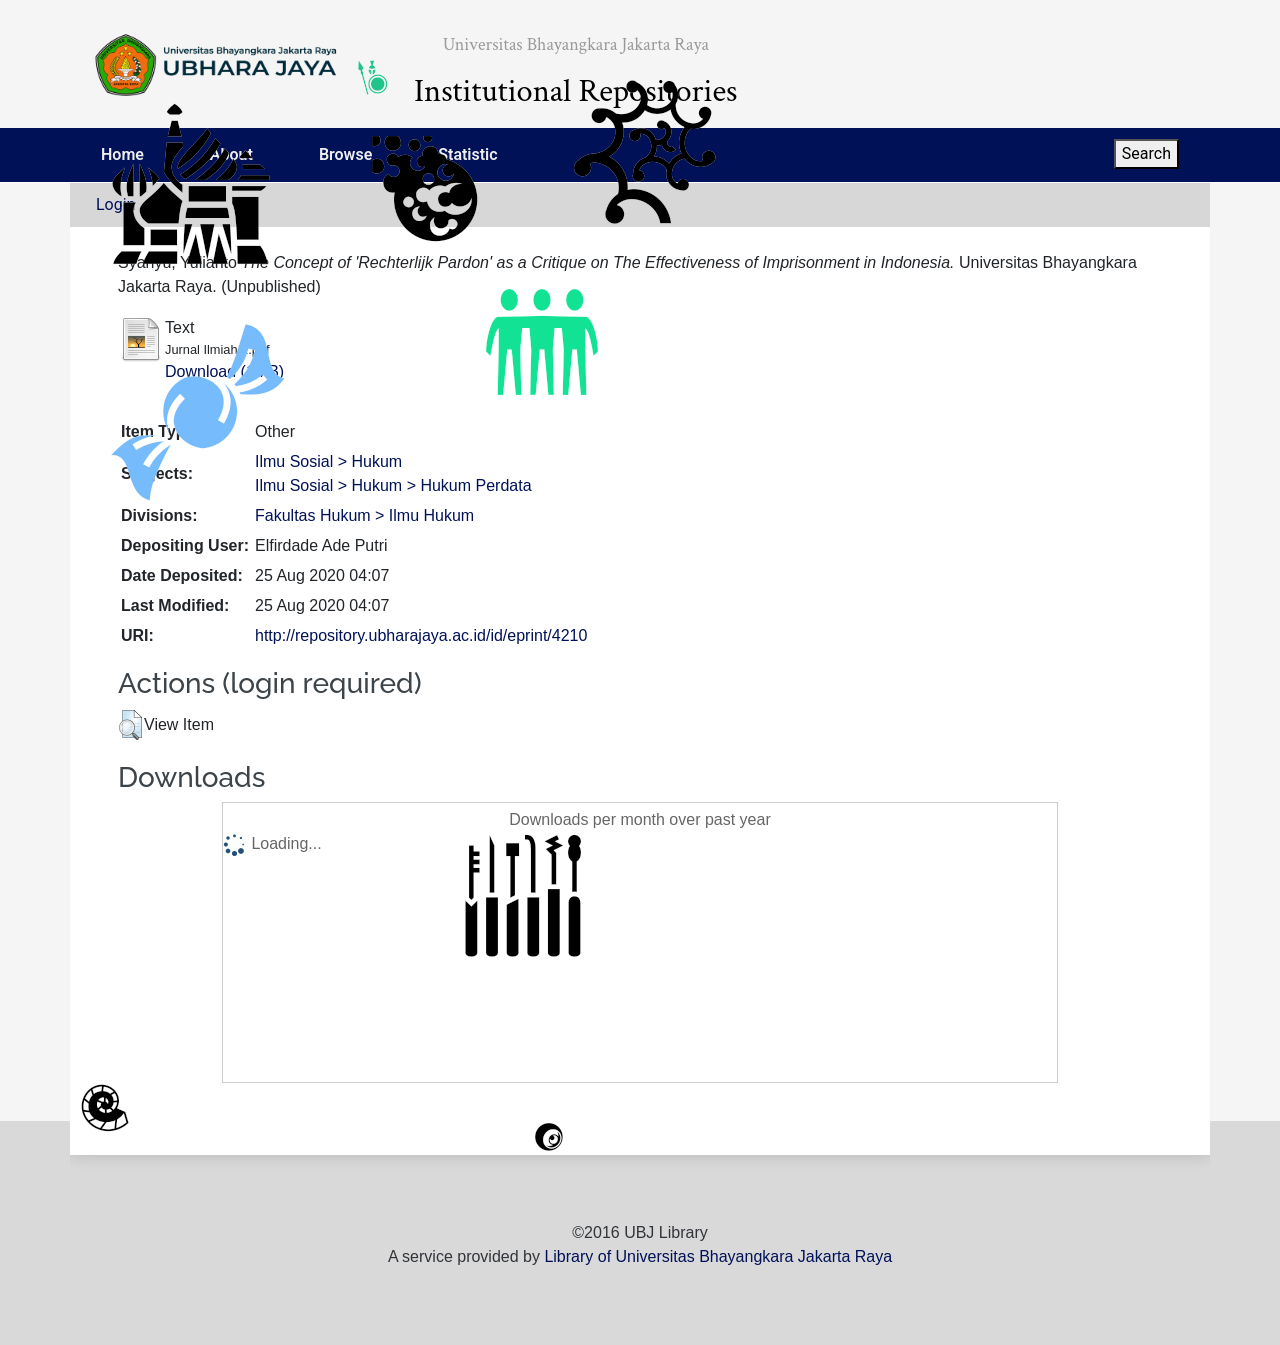 This screenshot has width=1280, height=1345. What do you see at coordinates (542, 342) in the screenshot?
I see `view your friends list` at bounding box center [542, 342].